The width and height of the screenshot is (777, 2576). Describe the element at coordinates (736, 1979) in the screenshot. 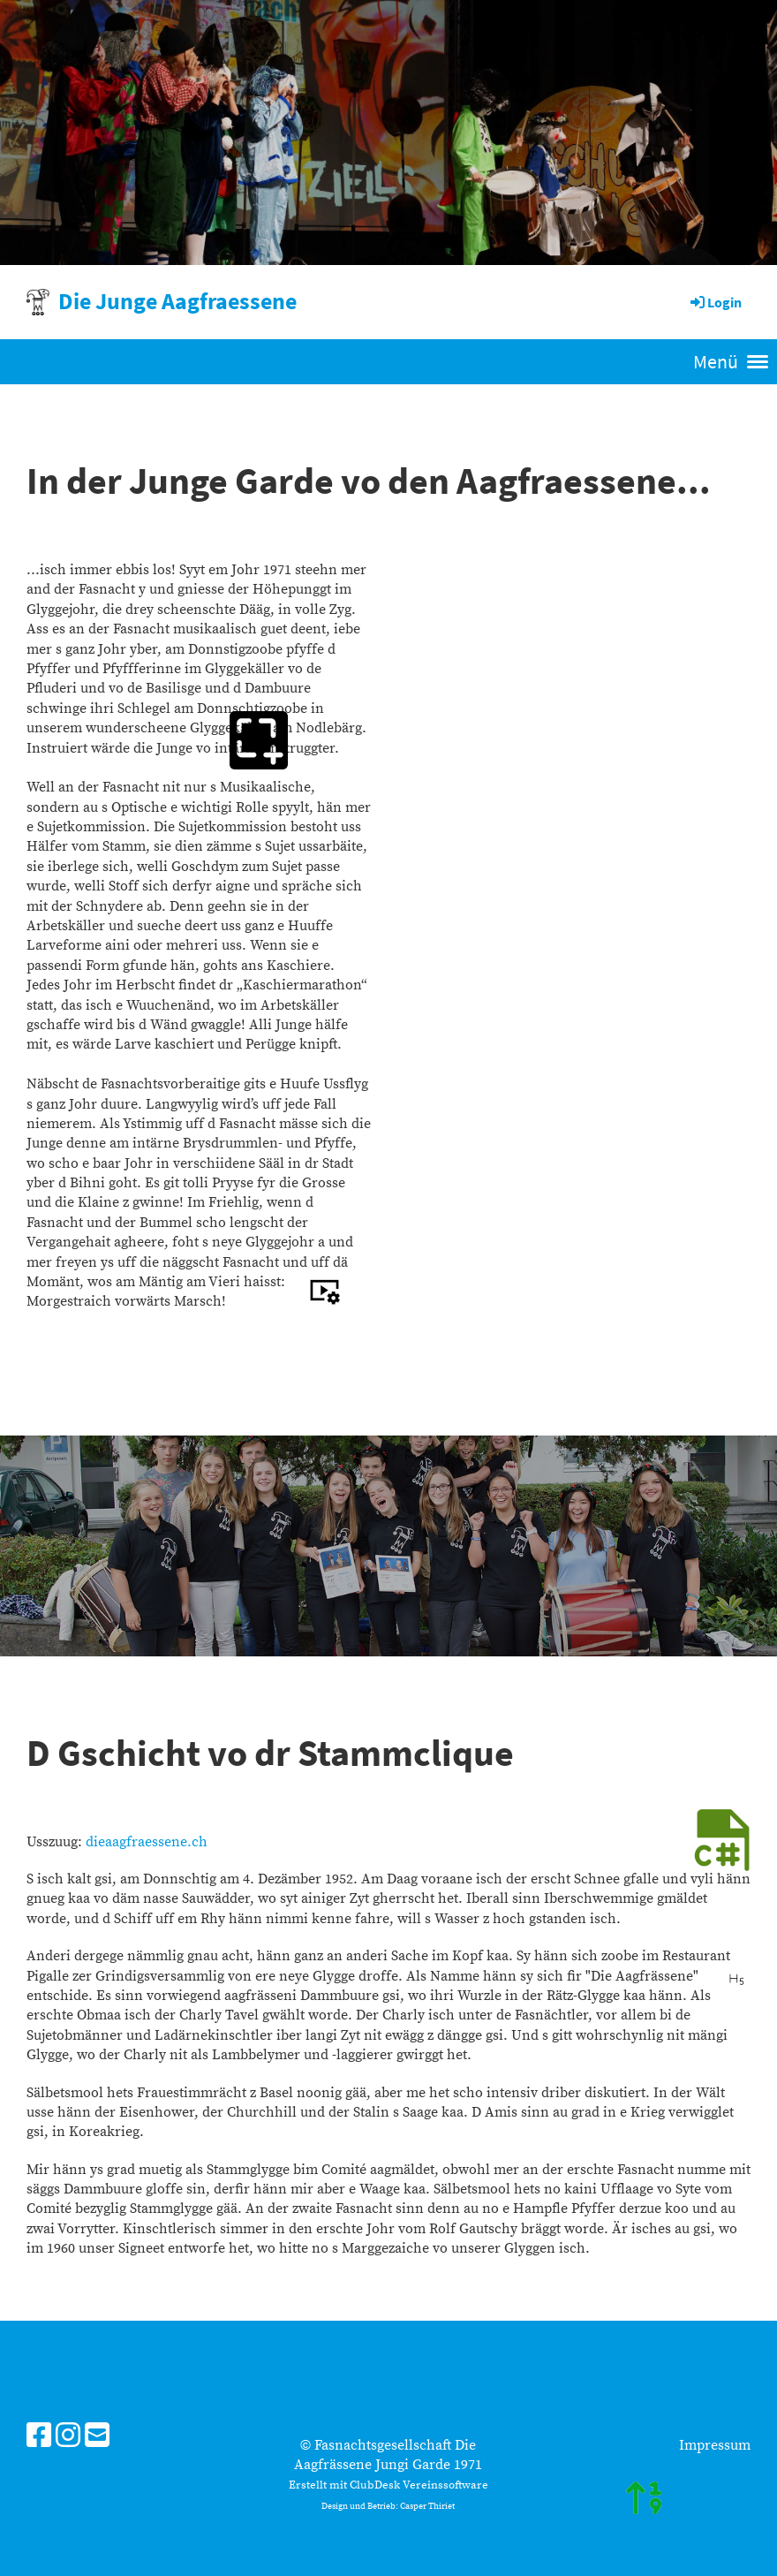

I see `format text as heading level 5` at that location.